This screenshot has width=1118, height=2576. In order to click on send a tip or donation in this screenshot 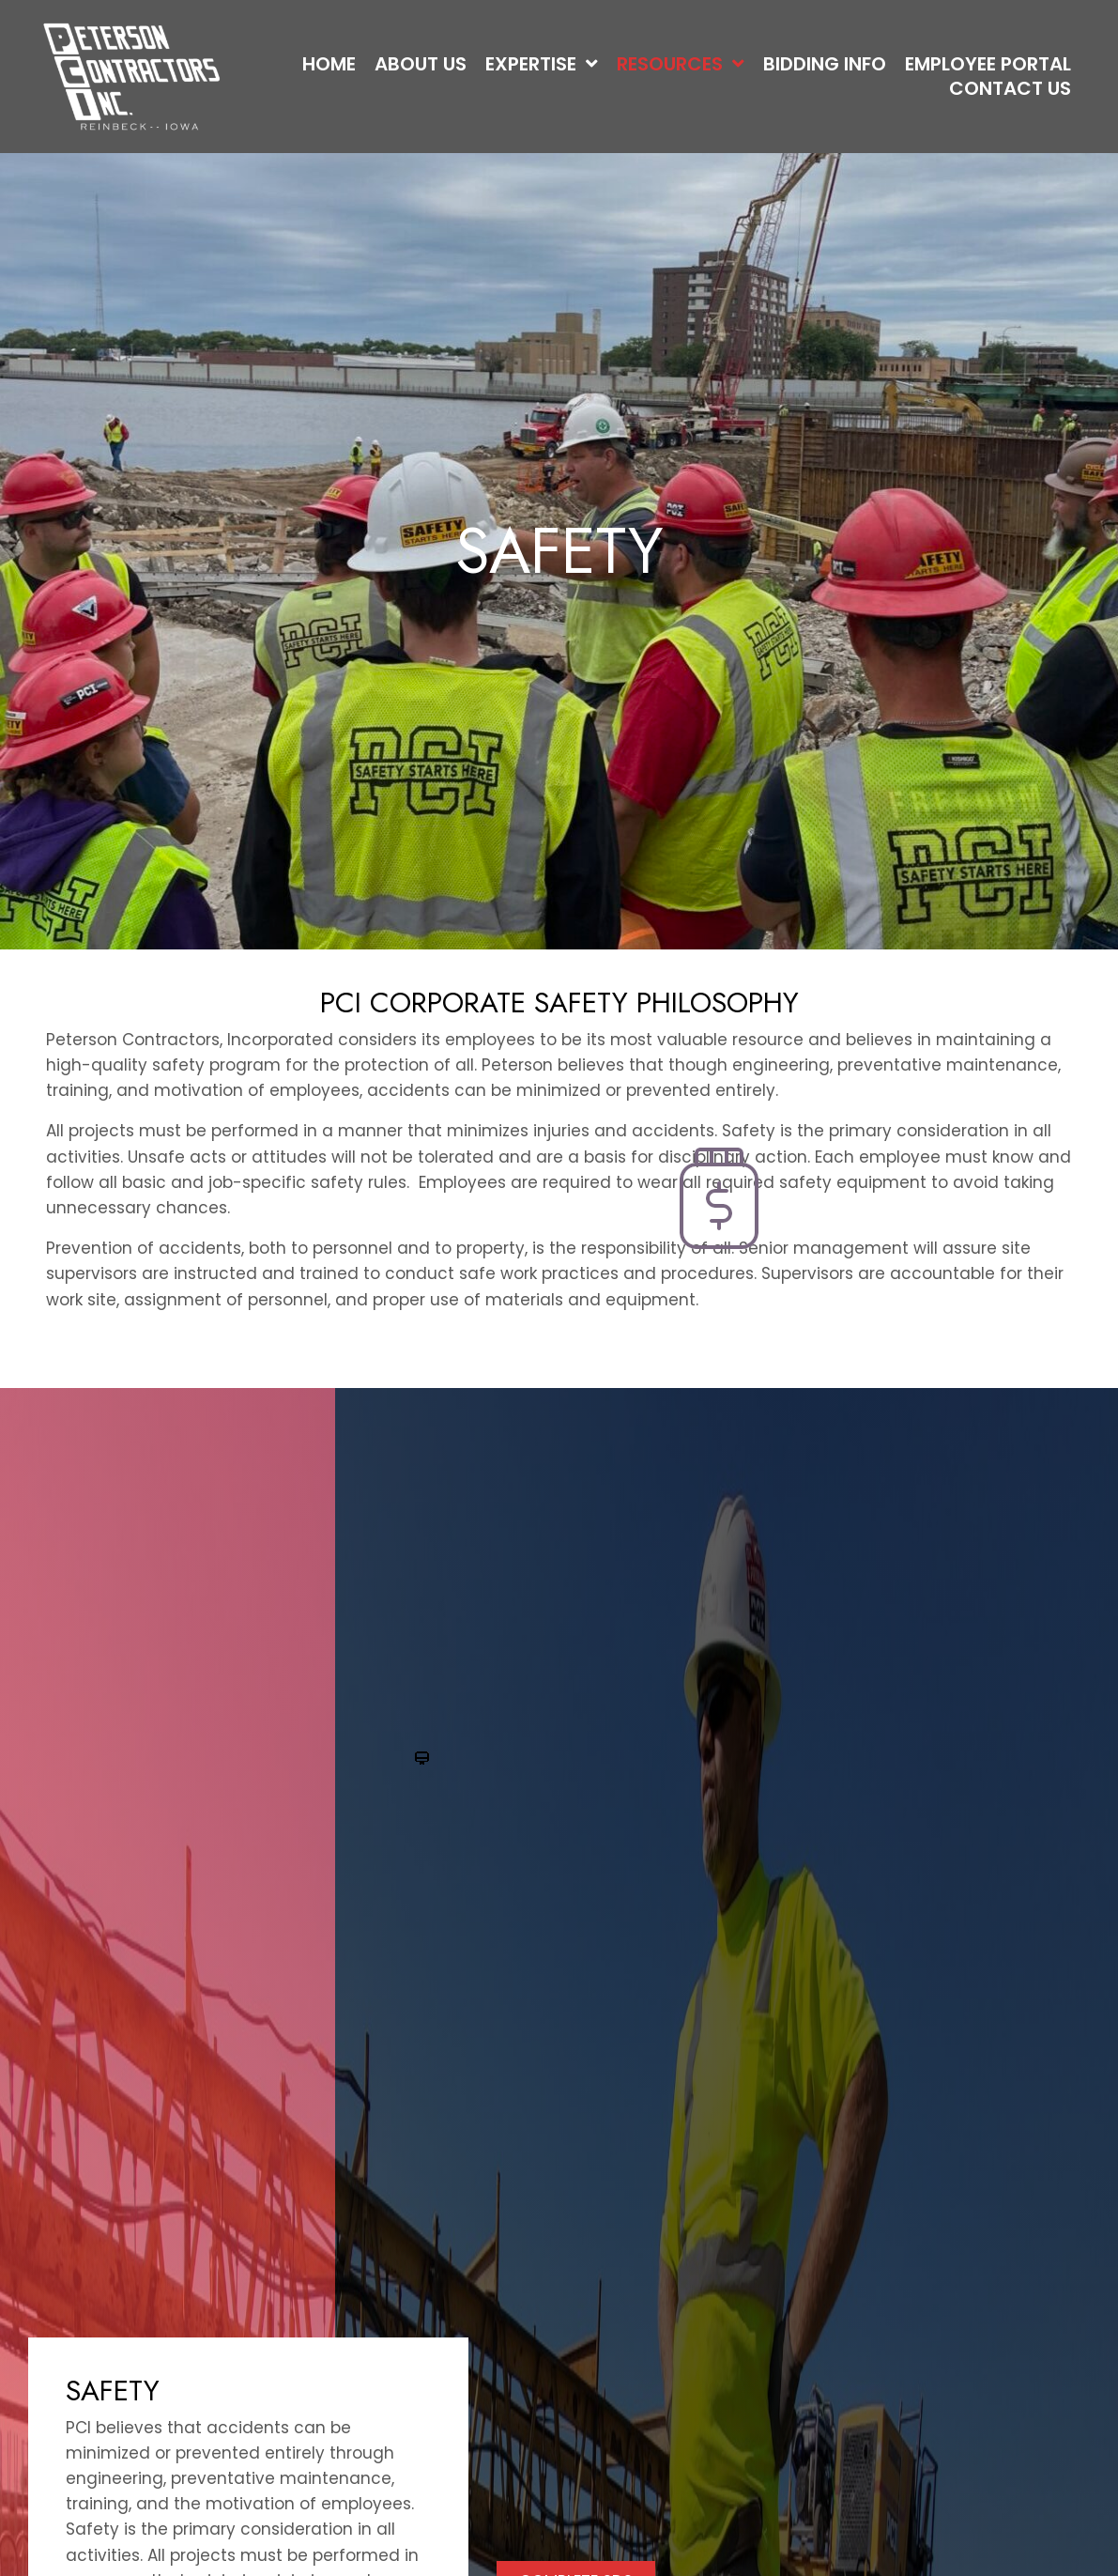, I will do `click(719, 1198)`.